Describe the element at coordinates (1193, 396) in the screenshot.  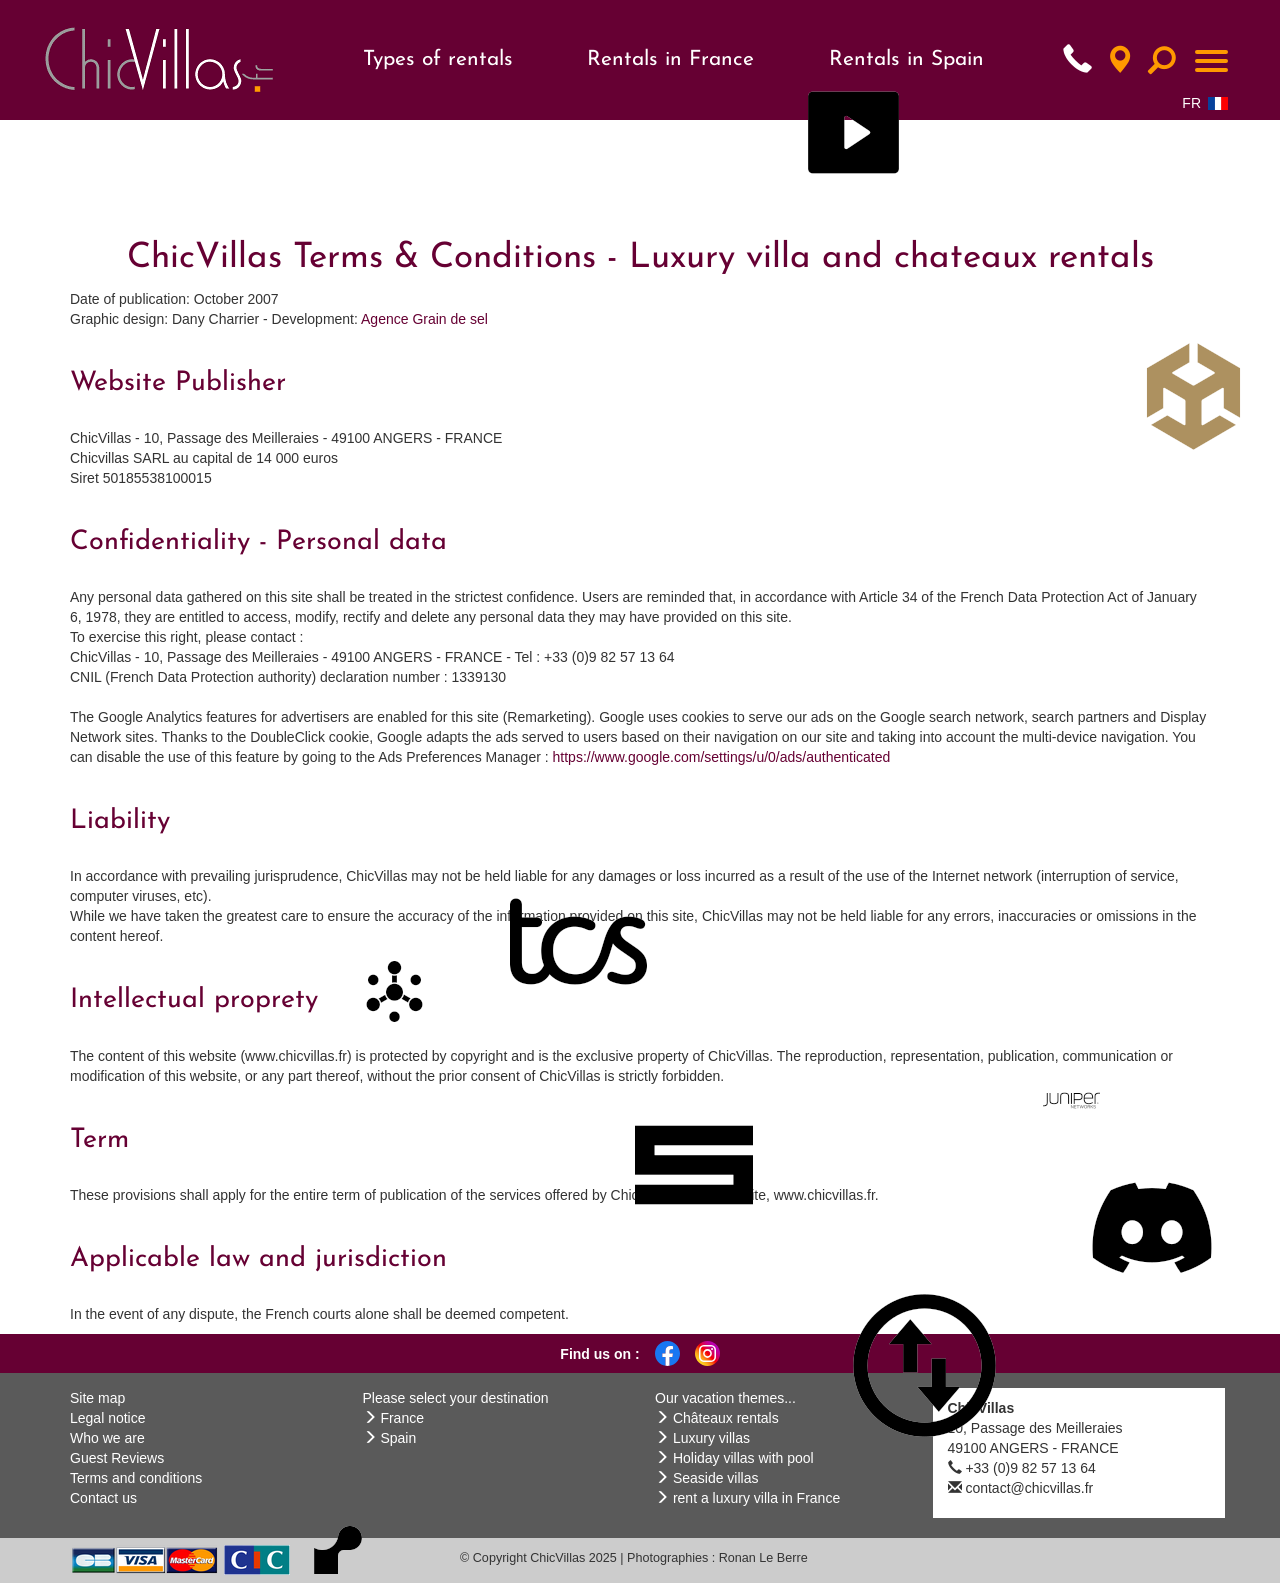
I see `Unity game engine logo` at that location.